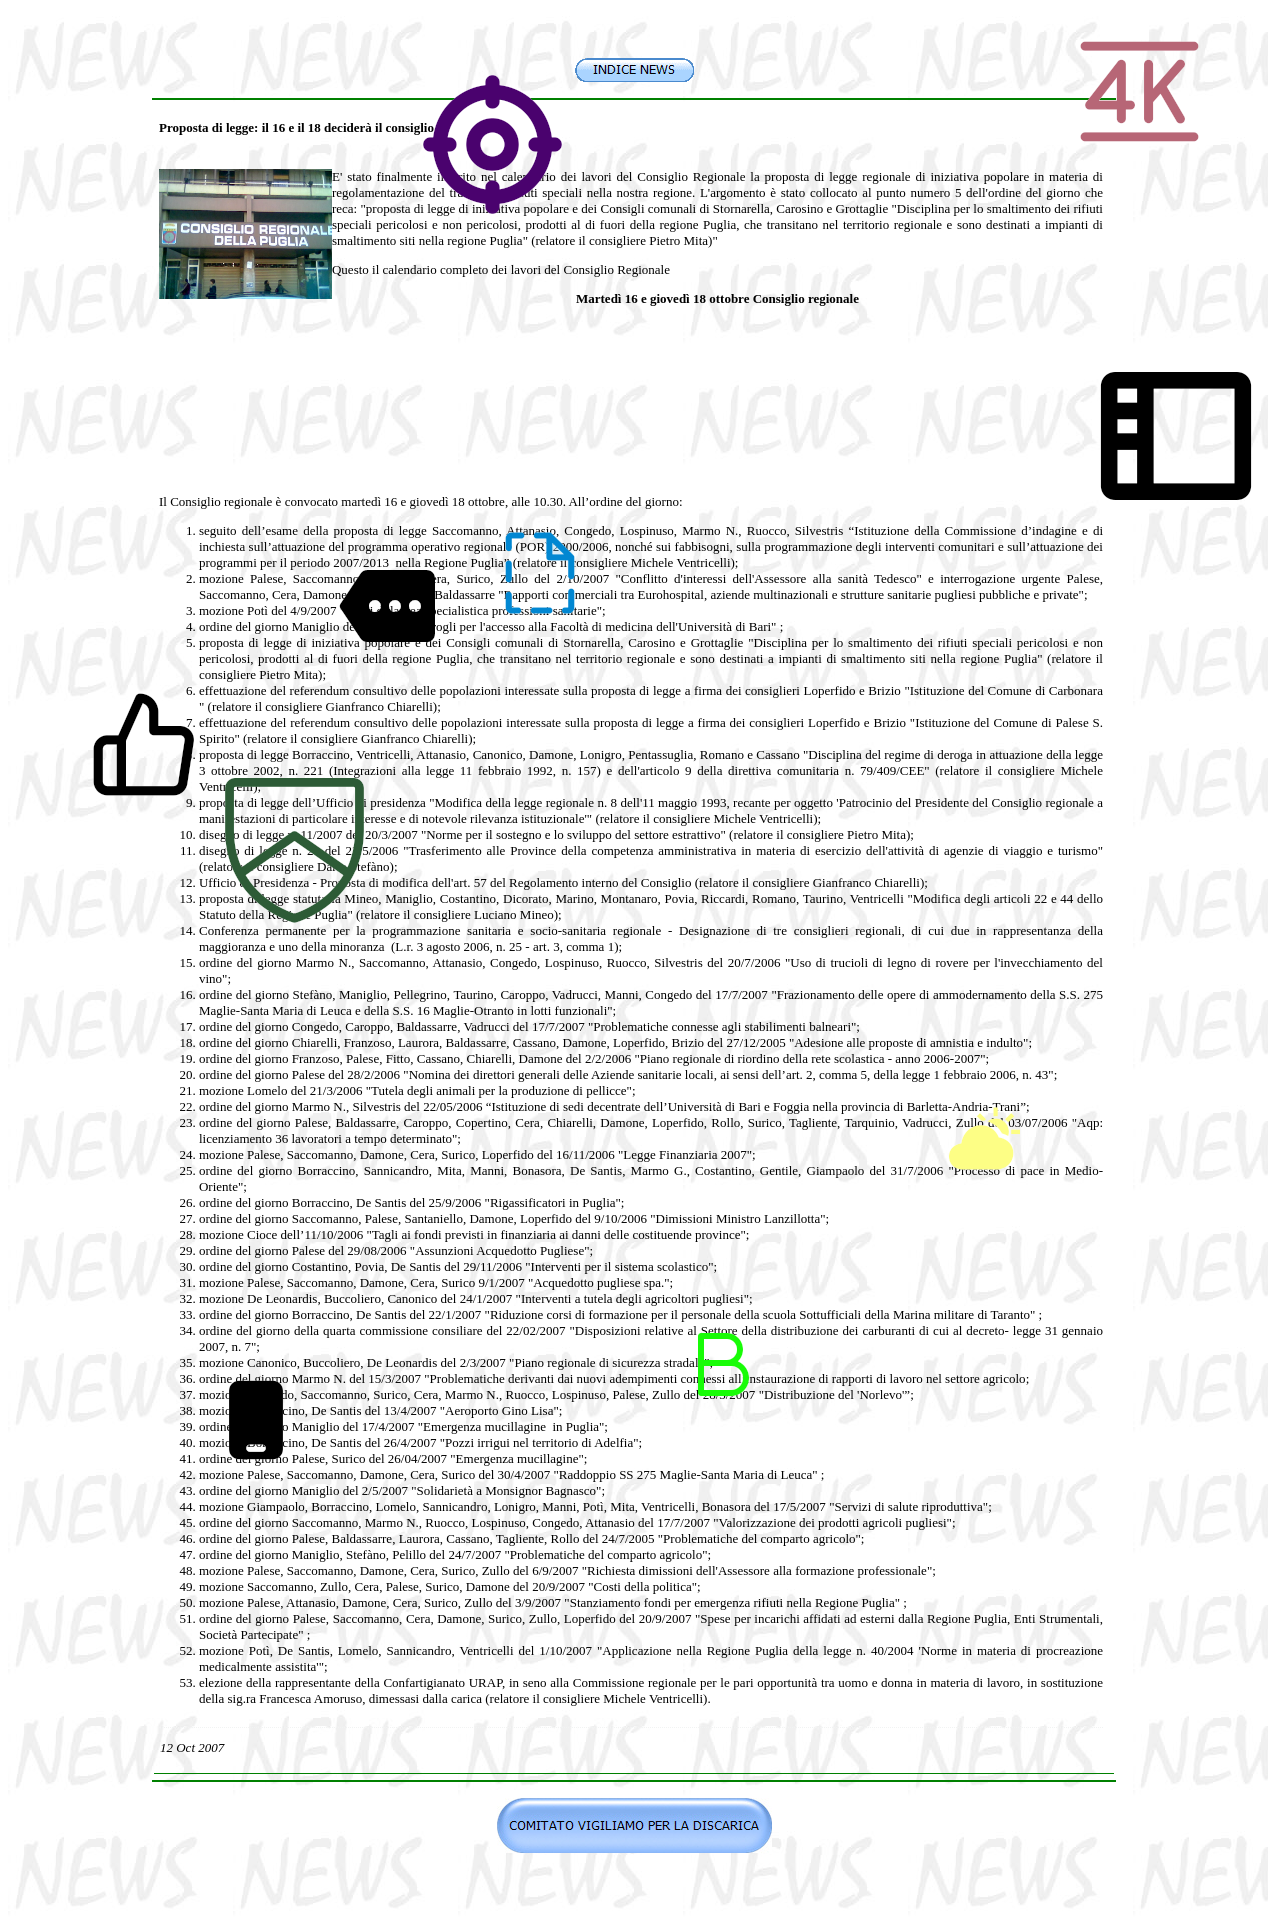 The image size is (1268, 1919). I want to click on indicates a draft or incomplete file, so click(540, 573).